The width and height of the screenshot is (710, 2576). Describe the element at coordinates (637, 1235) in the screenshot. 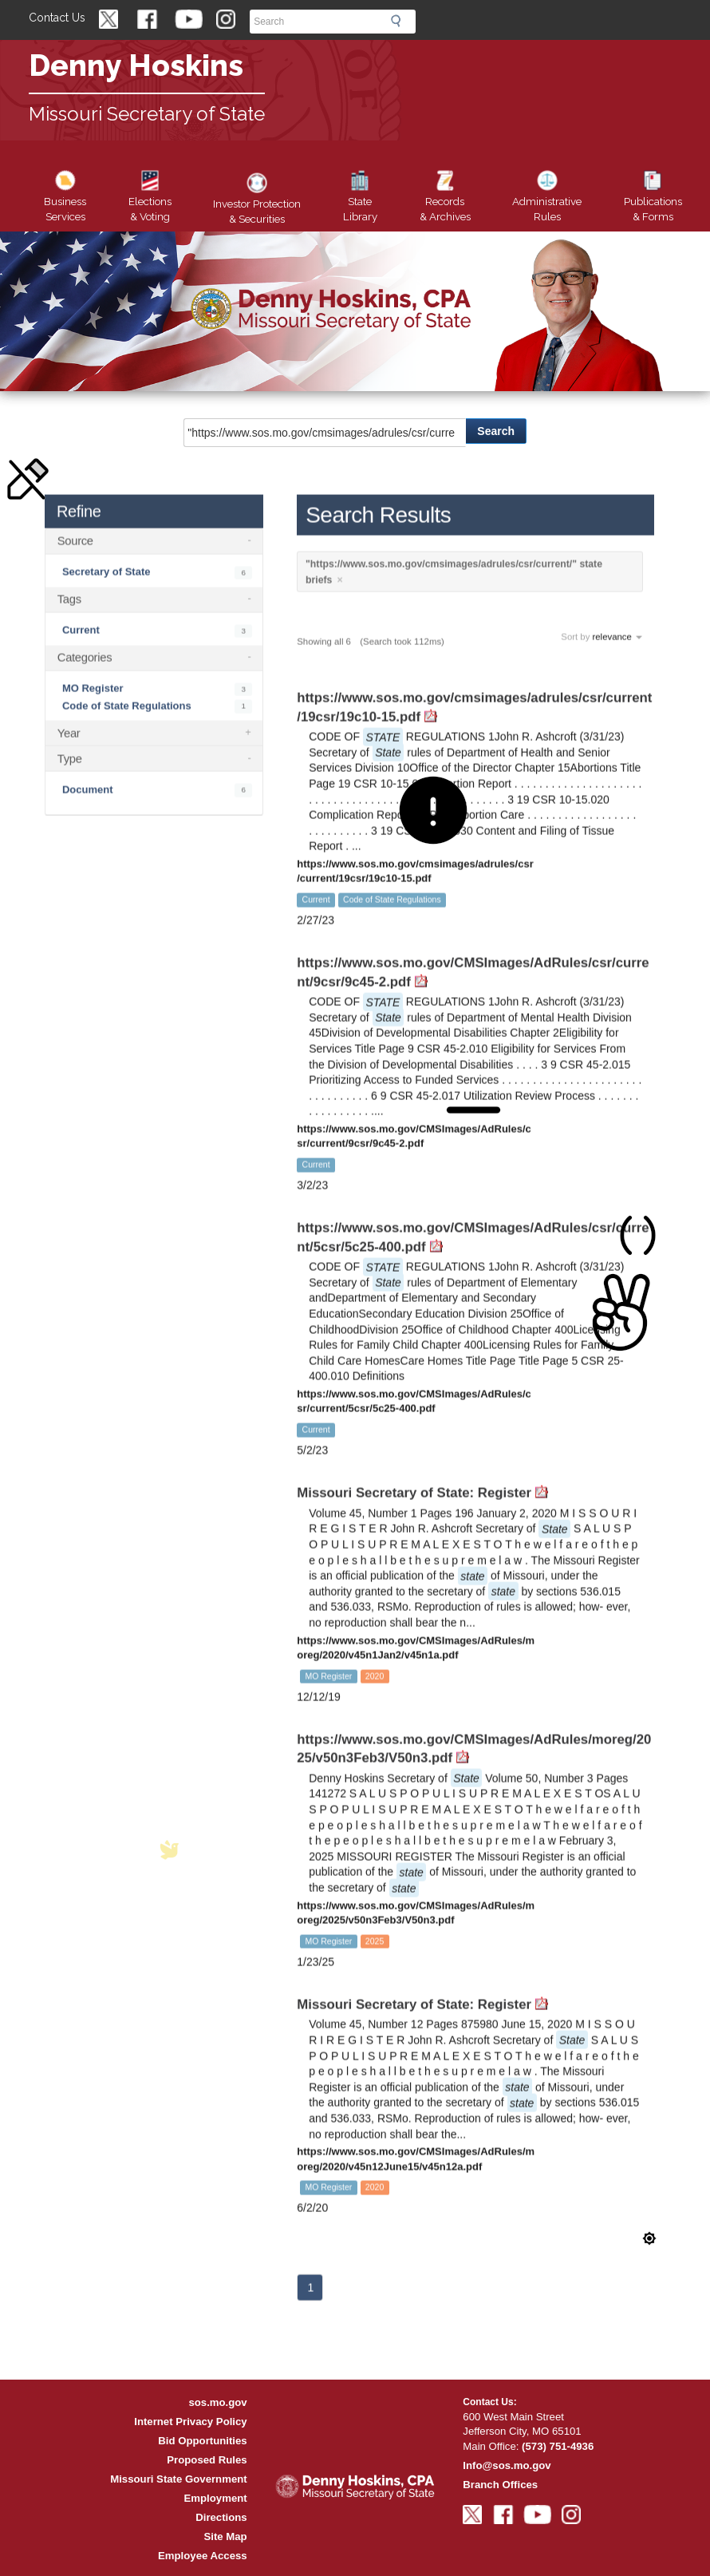

I see `insert parentheses or brackets in text` at that location.